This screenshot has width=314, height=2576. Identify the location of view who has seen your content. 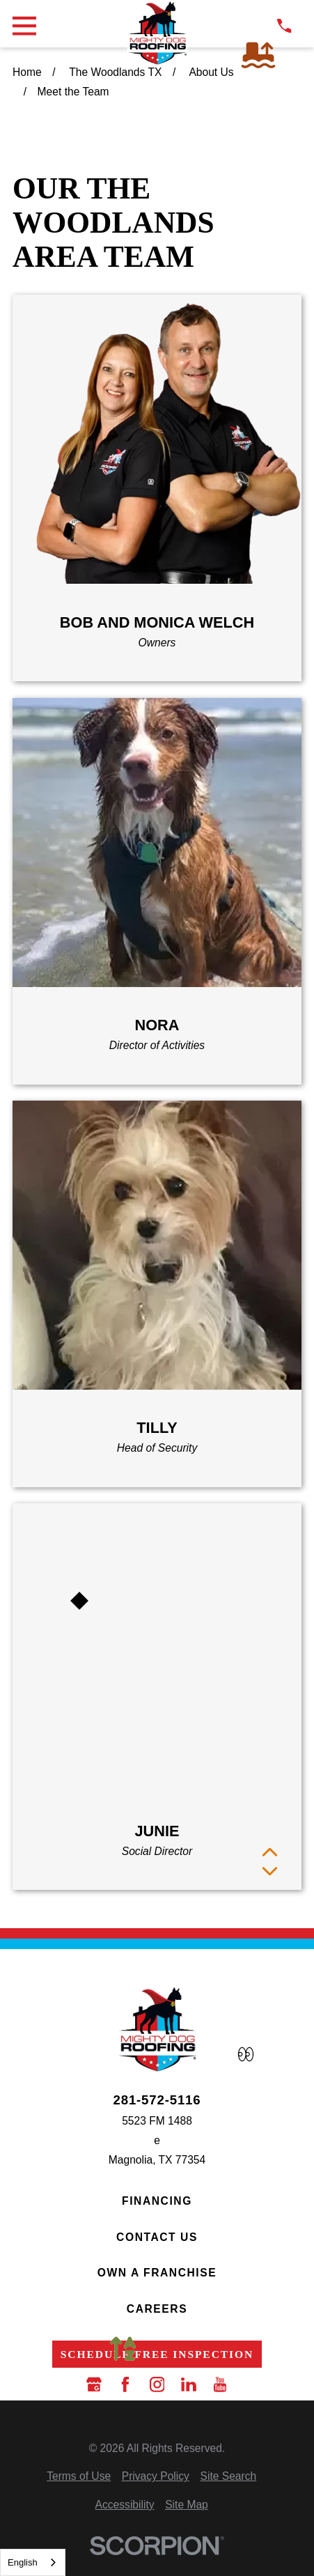
(246, 2054).